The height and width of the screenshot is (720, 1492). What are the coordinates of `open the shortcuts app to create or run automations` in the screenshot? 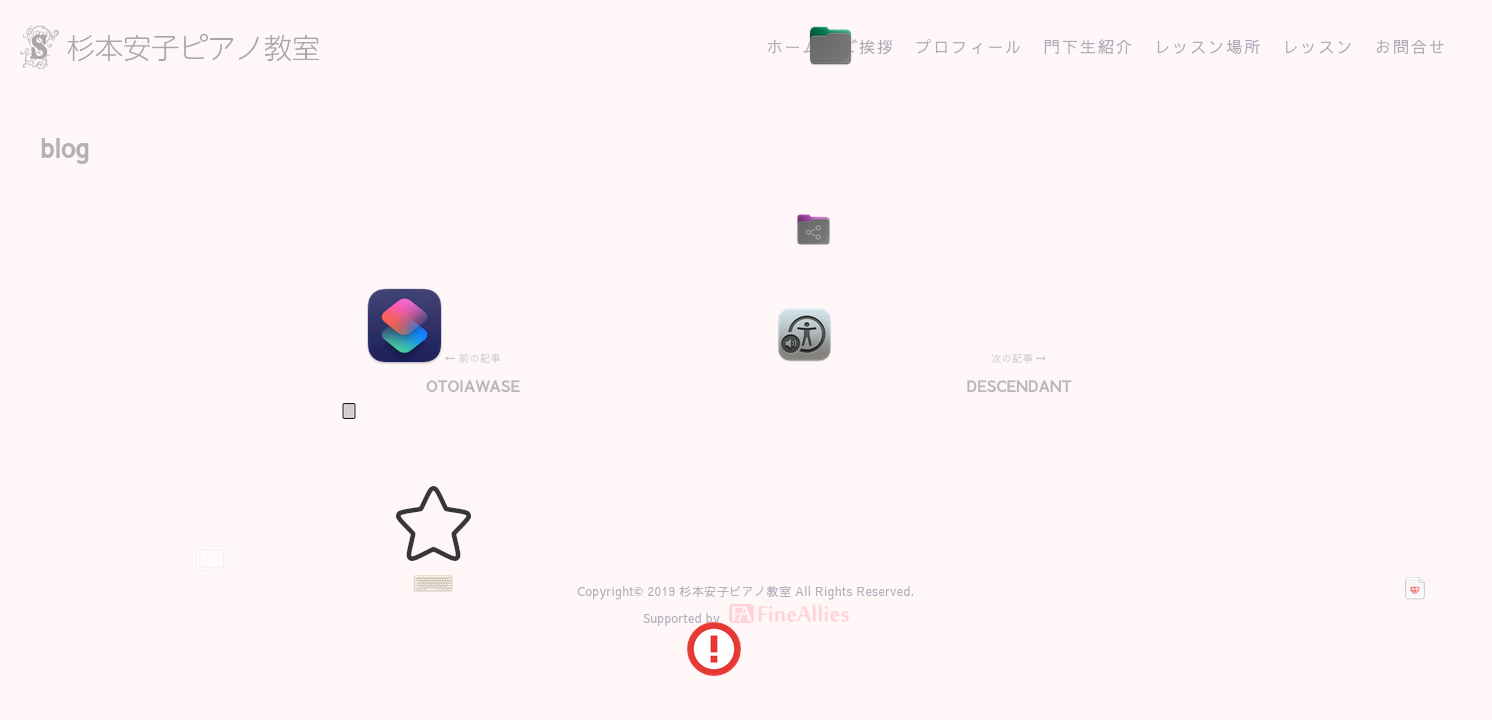 It's located at (404, 325).